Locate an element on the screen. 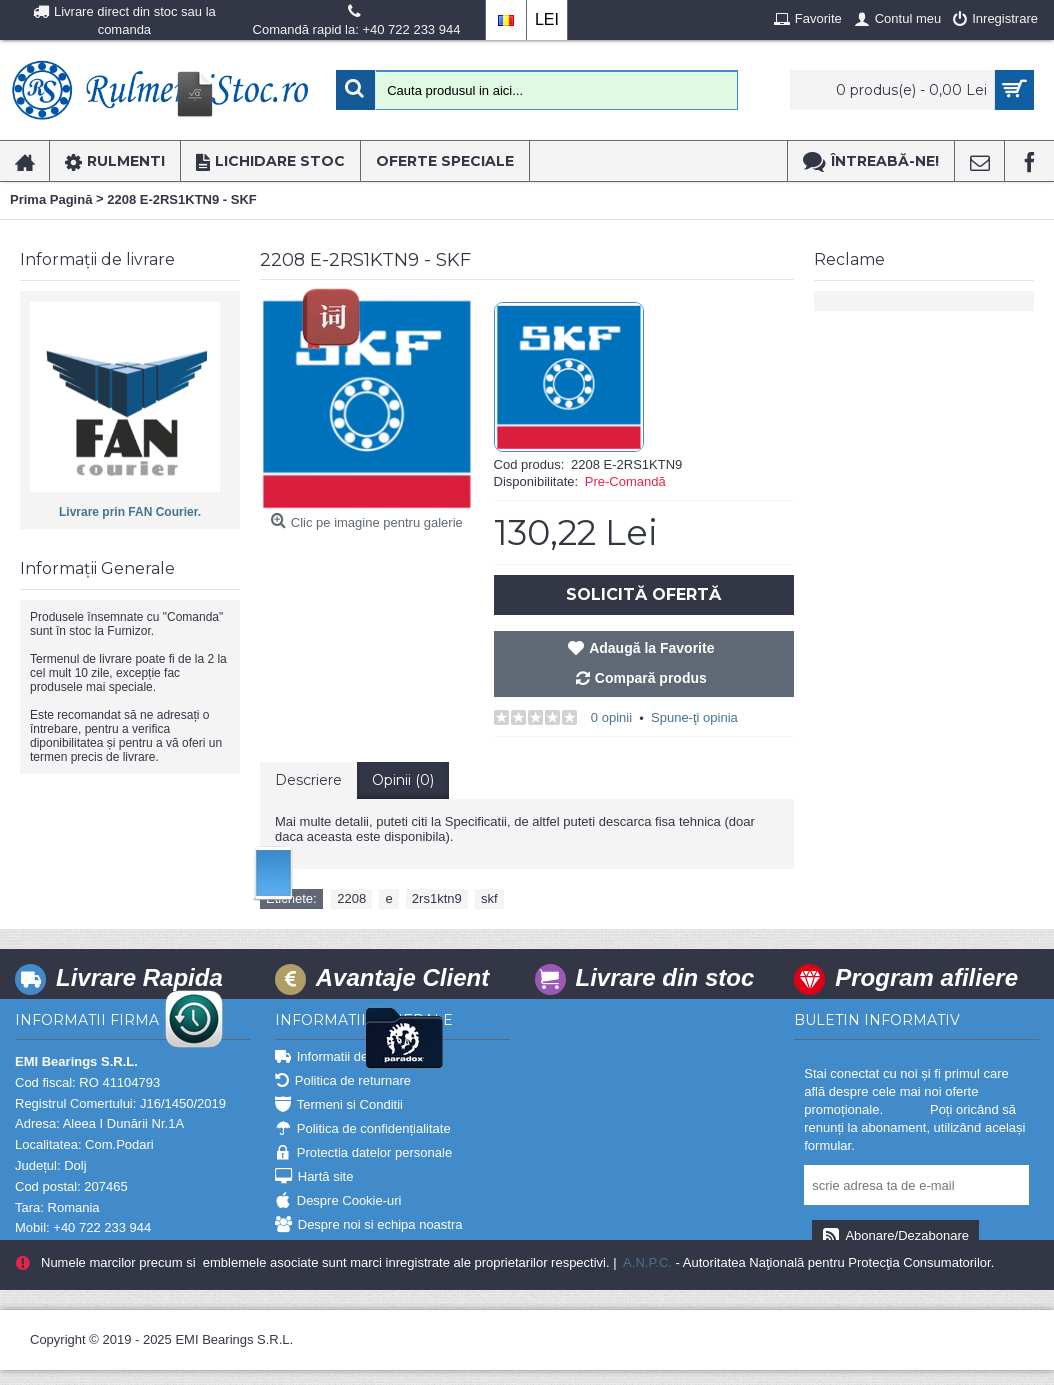  open Time Machine backup and restore utility is located at coordinates (194, 1019).